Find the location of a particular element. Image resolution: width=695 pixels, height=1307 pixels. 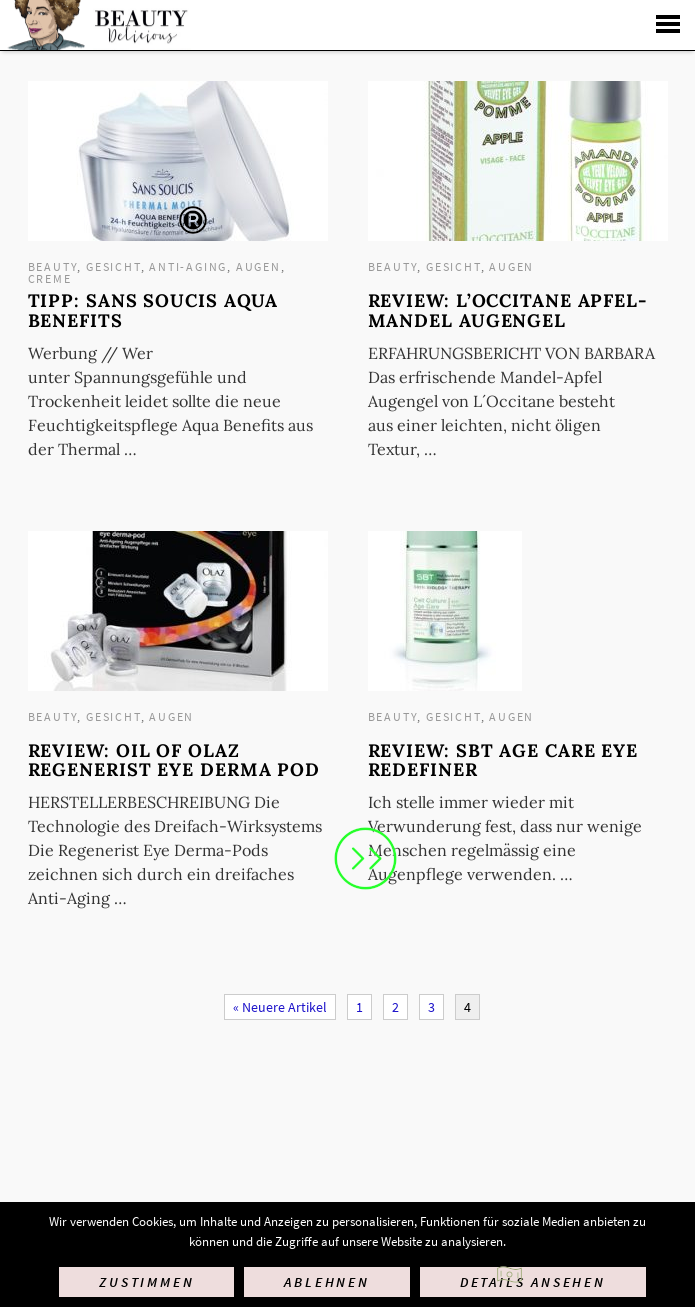

indicates registered trademark status is located at coordinates (193, 220).